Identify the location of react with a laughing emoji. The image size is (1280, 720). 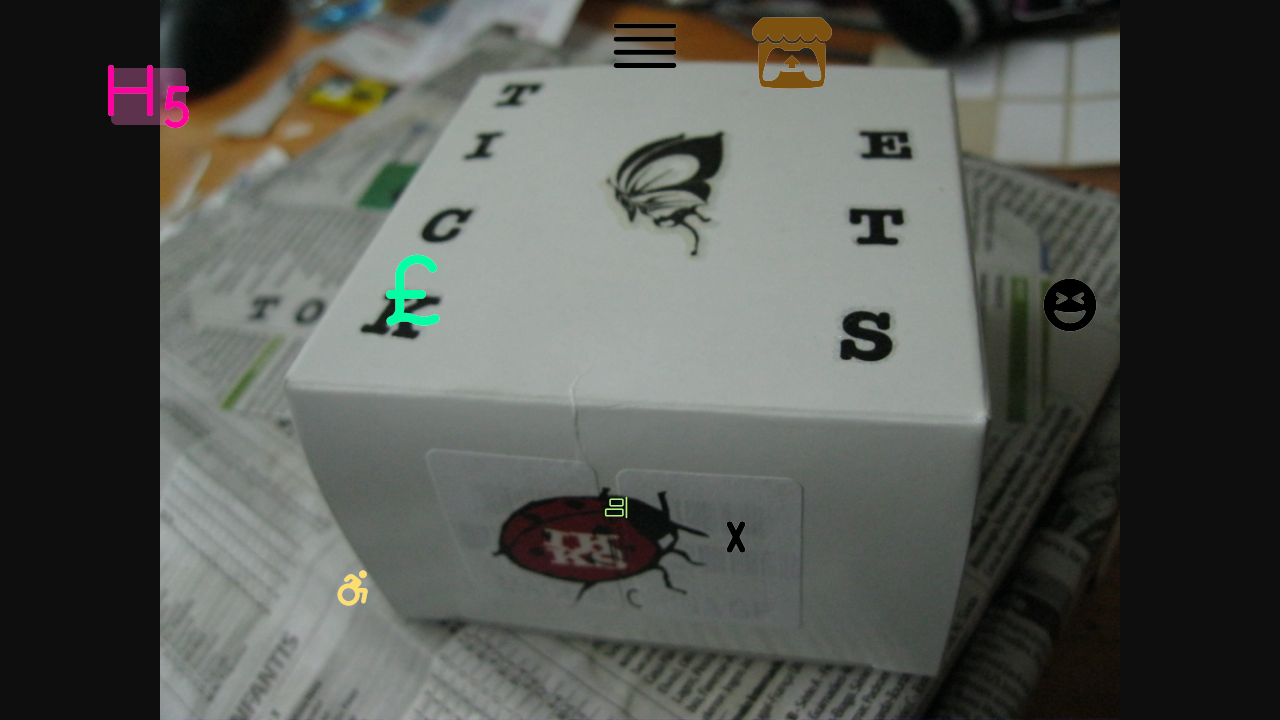
(1070, 305).